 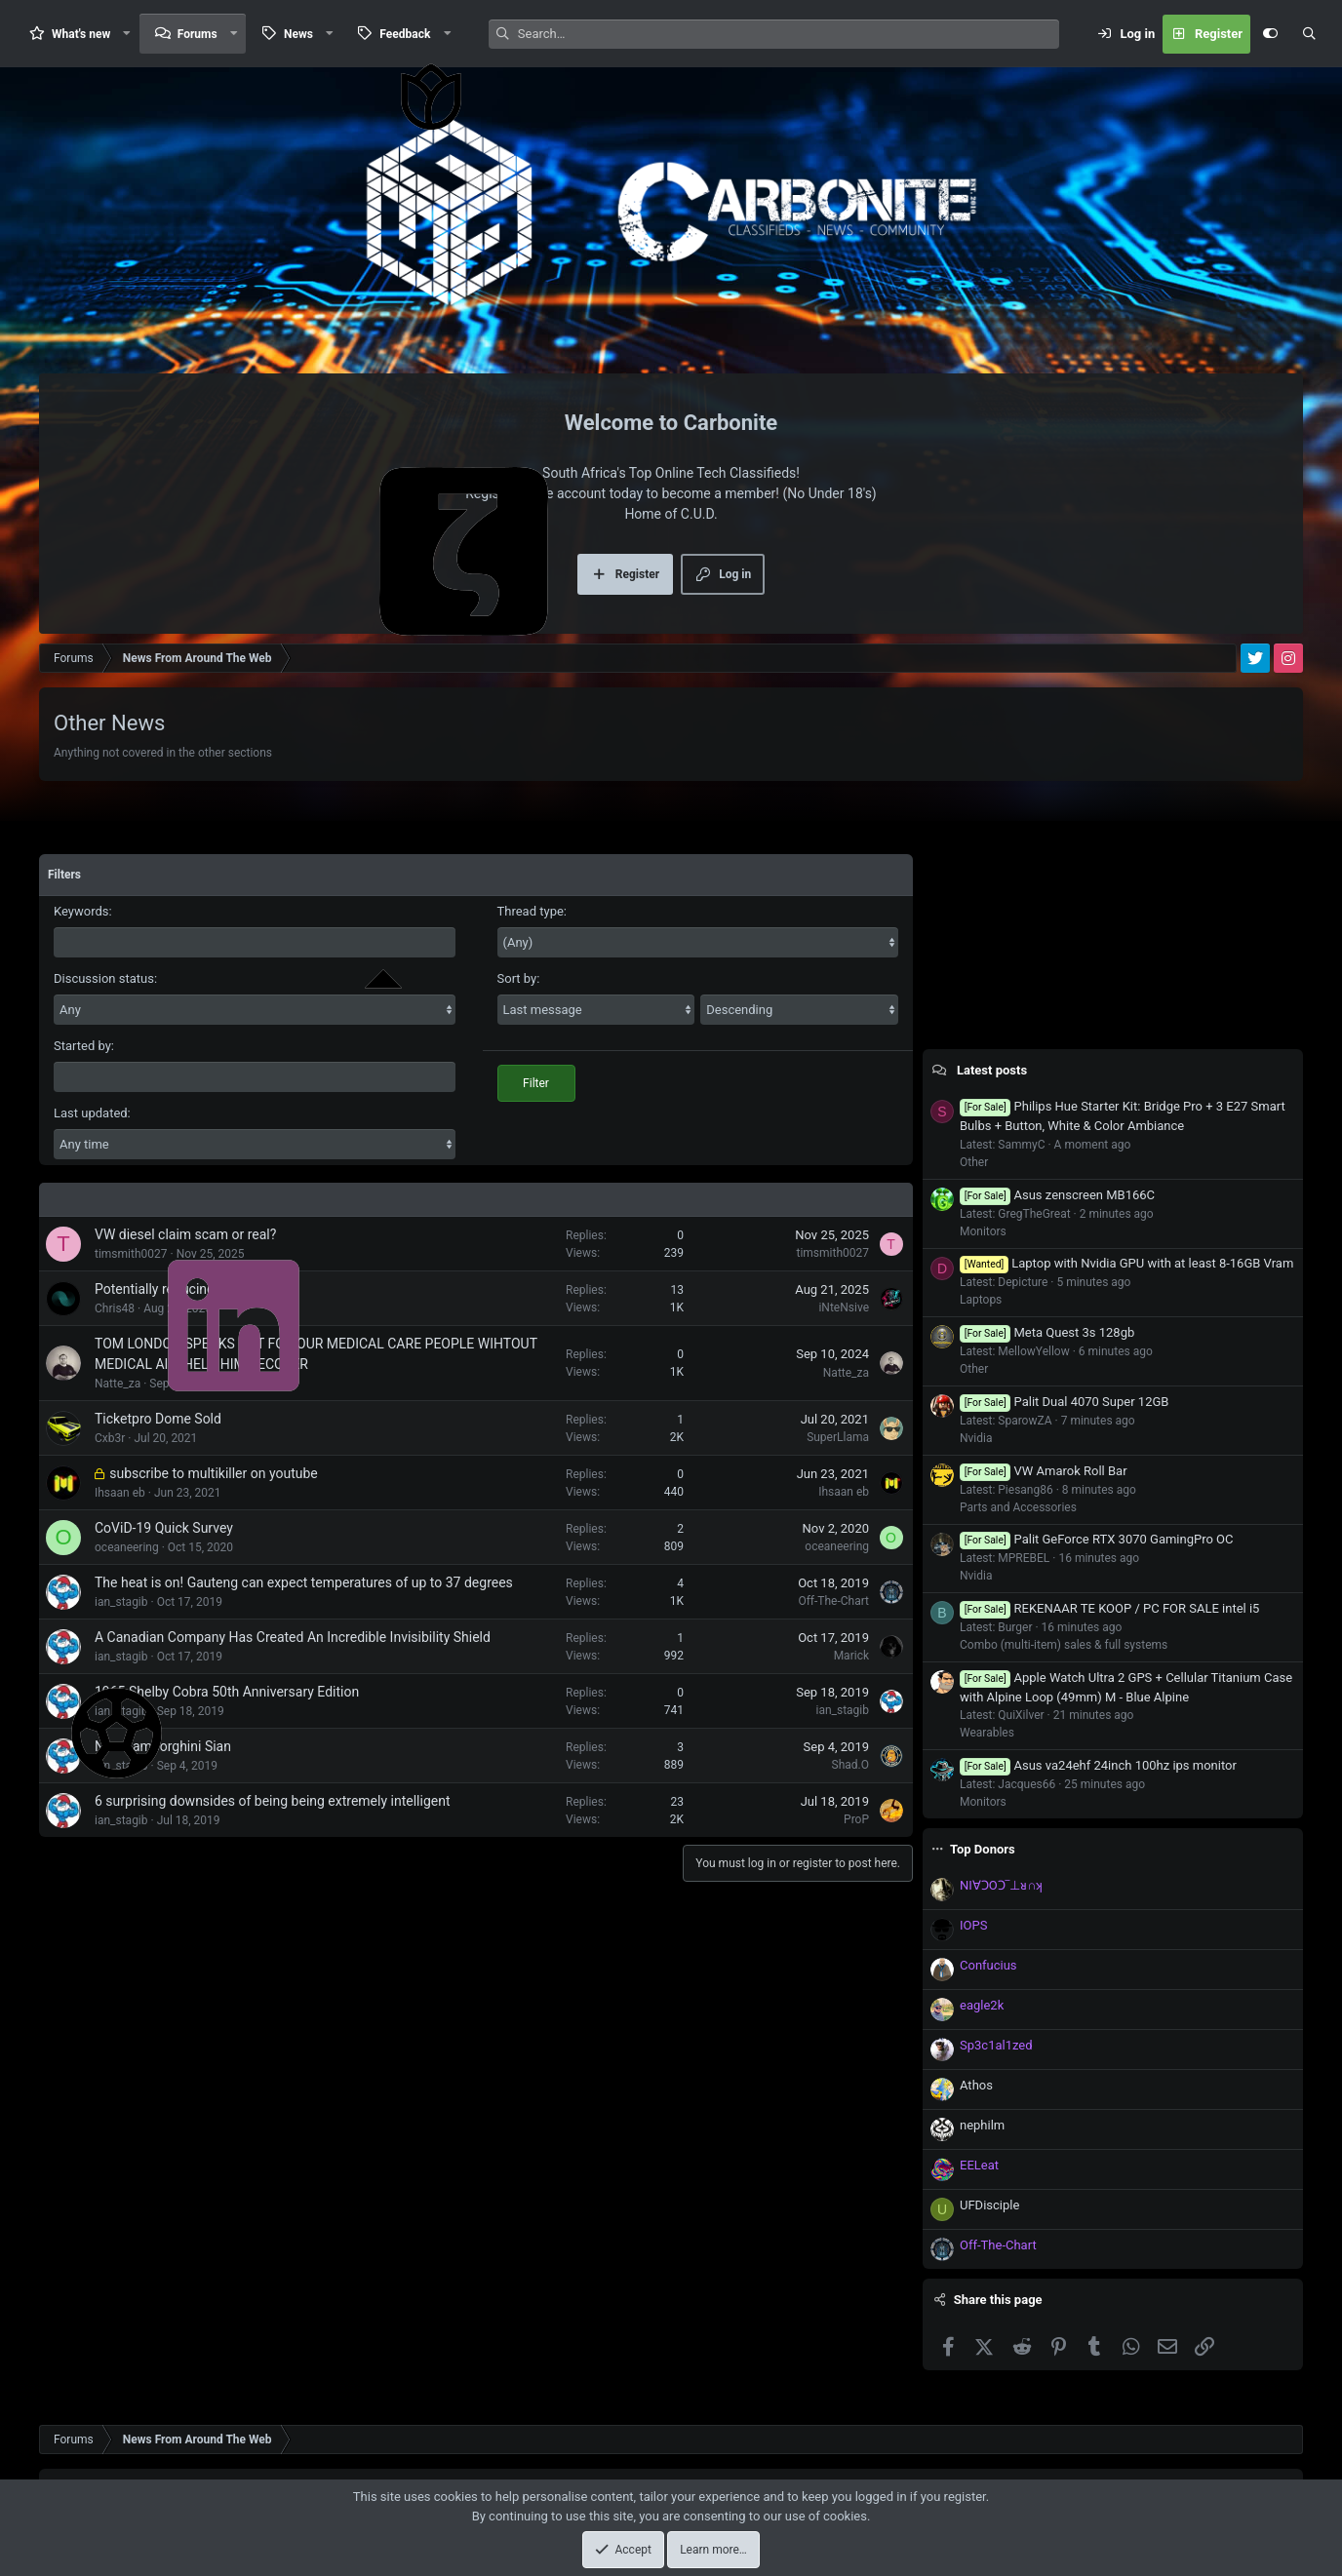 I want to click on access nature or garden-related features, so click(x=431, y=97).